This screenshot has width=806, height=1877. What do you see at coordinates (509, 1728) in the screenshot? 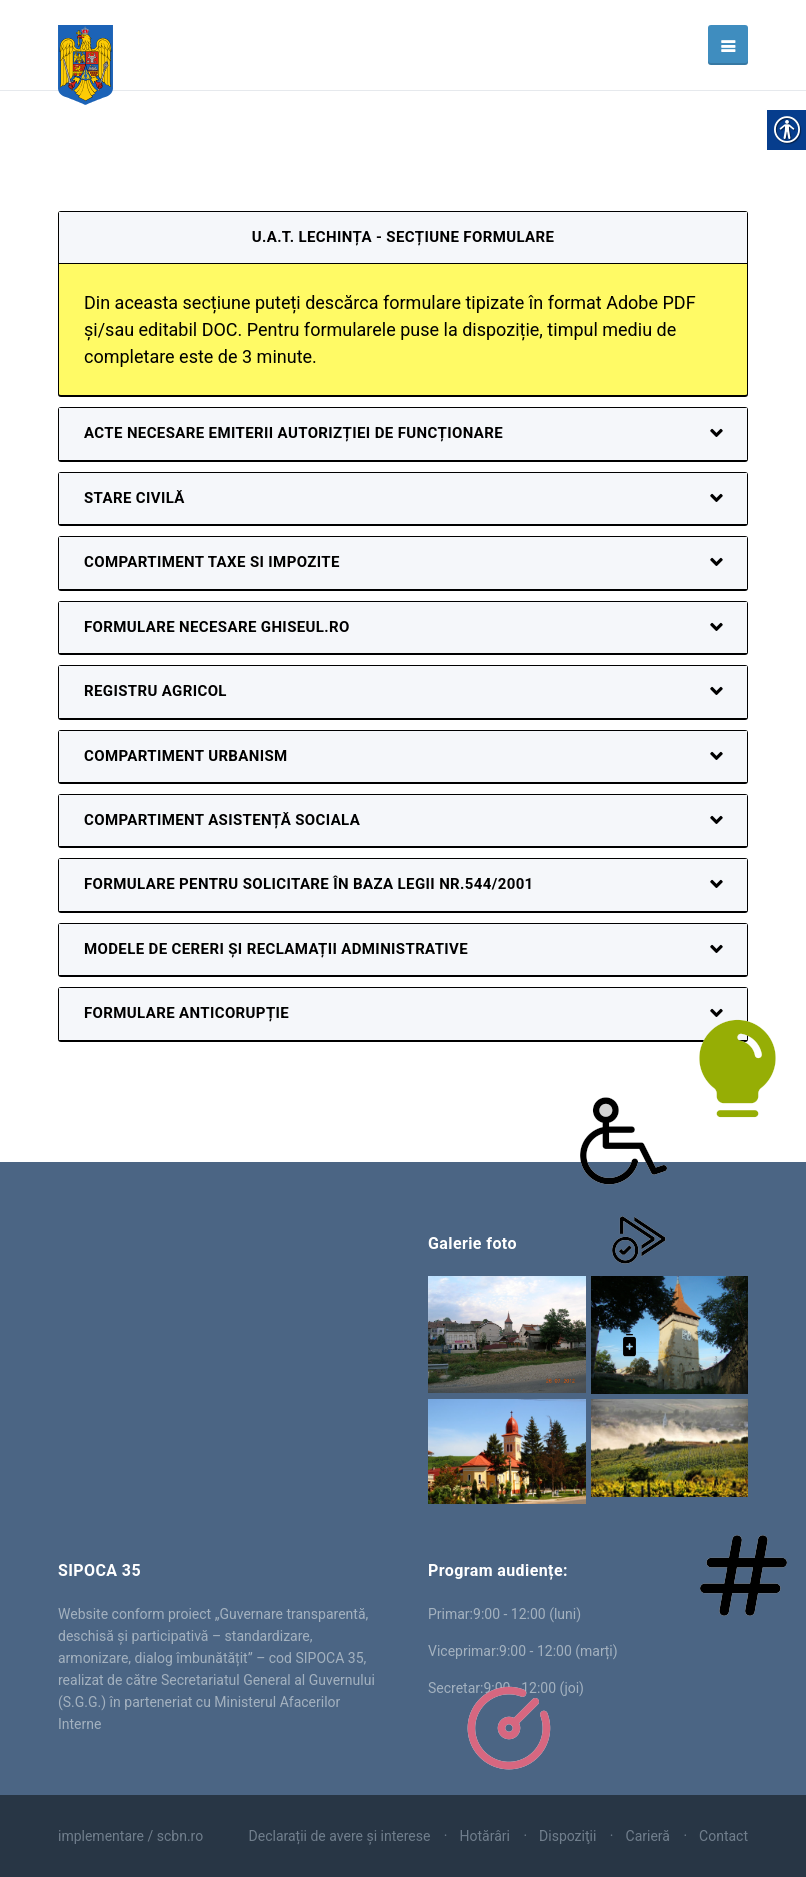
I see `view performance or speed metrics` at bounding box center [509, 1728].